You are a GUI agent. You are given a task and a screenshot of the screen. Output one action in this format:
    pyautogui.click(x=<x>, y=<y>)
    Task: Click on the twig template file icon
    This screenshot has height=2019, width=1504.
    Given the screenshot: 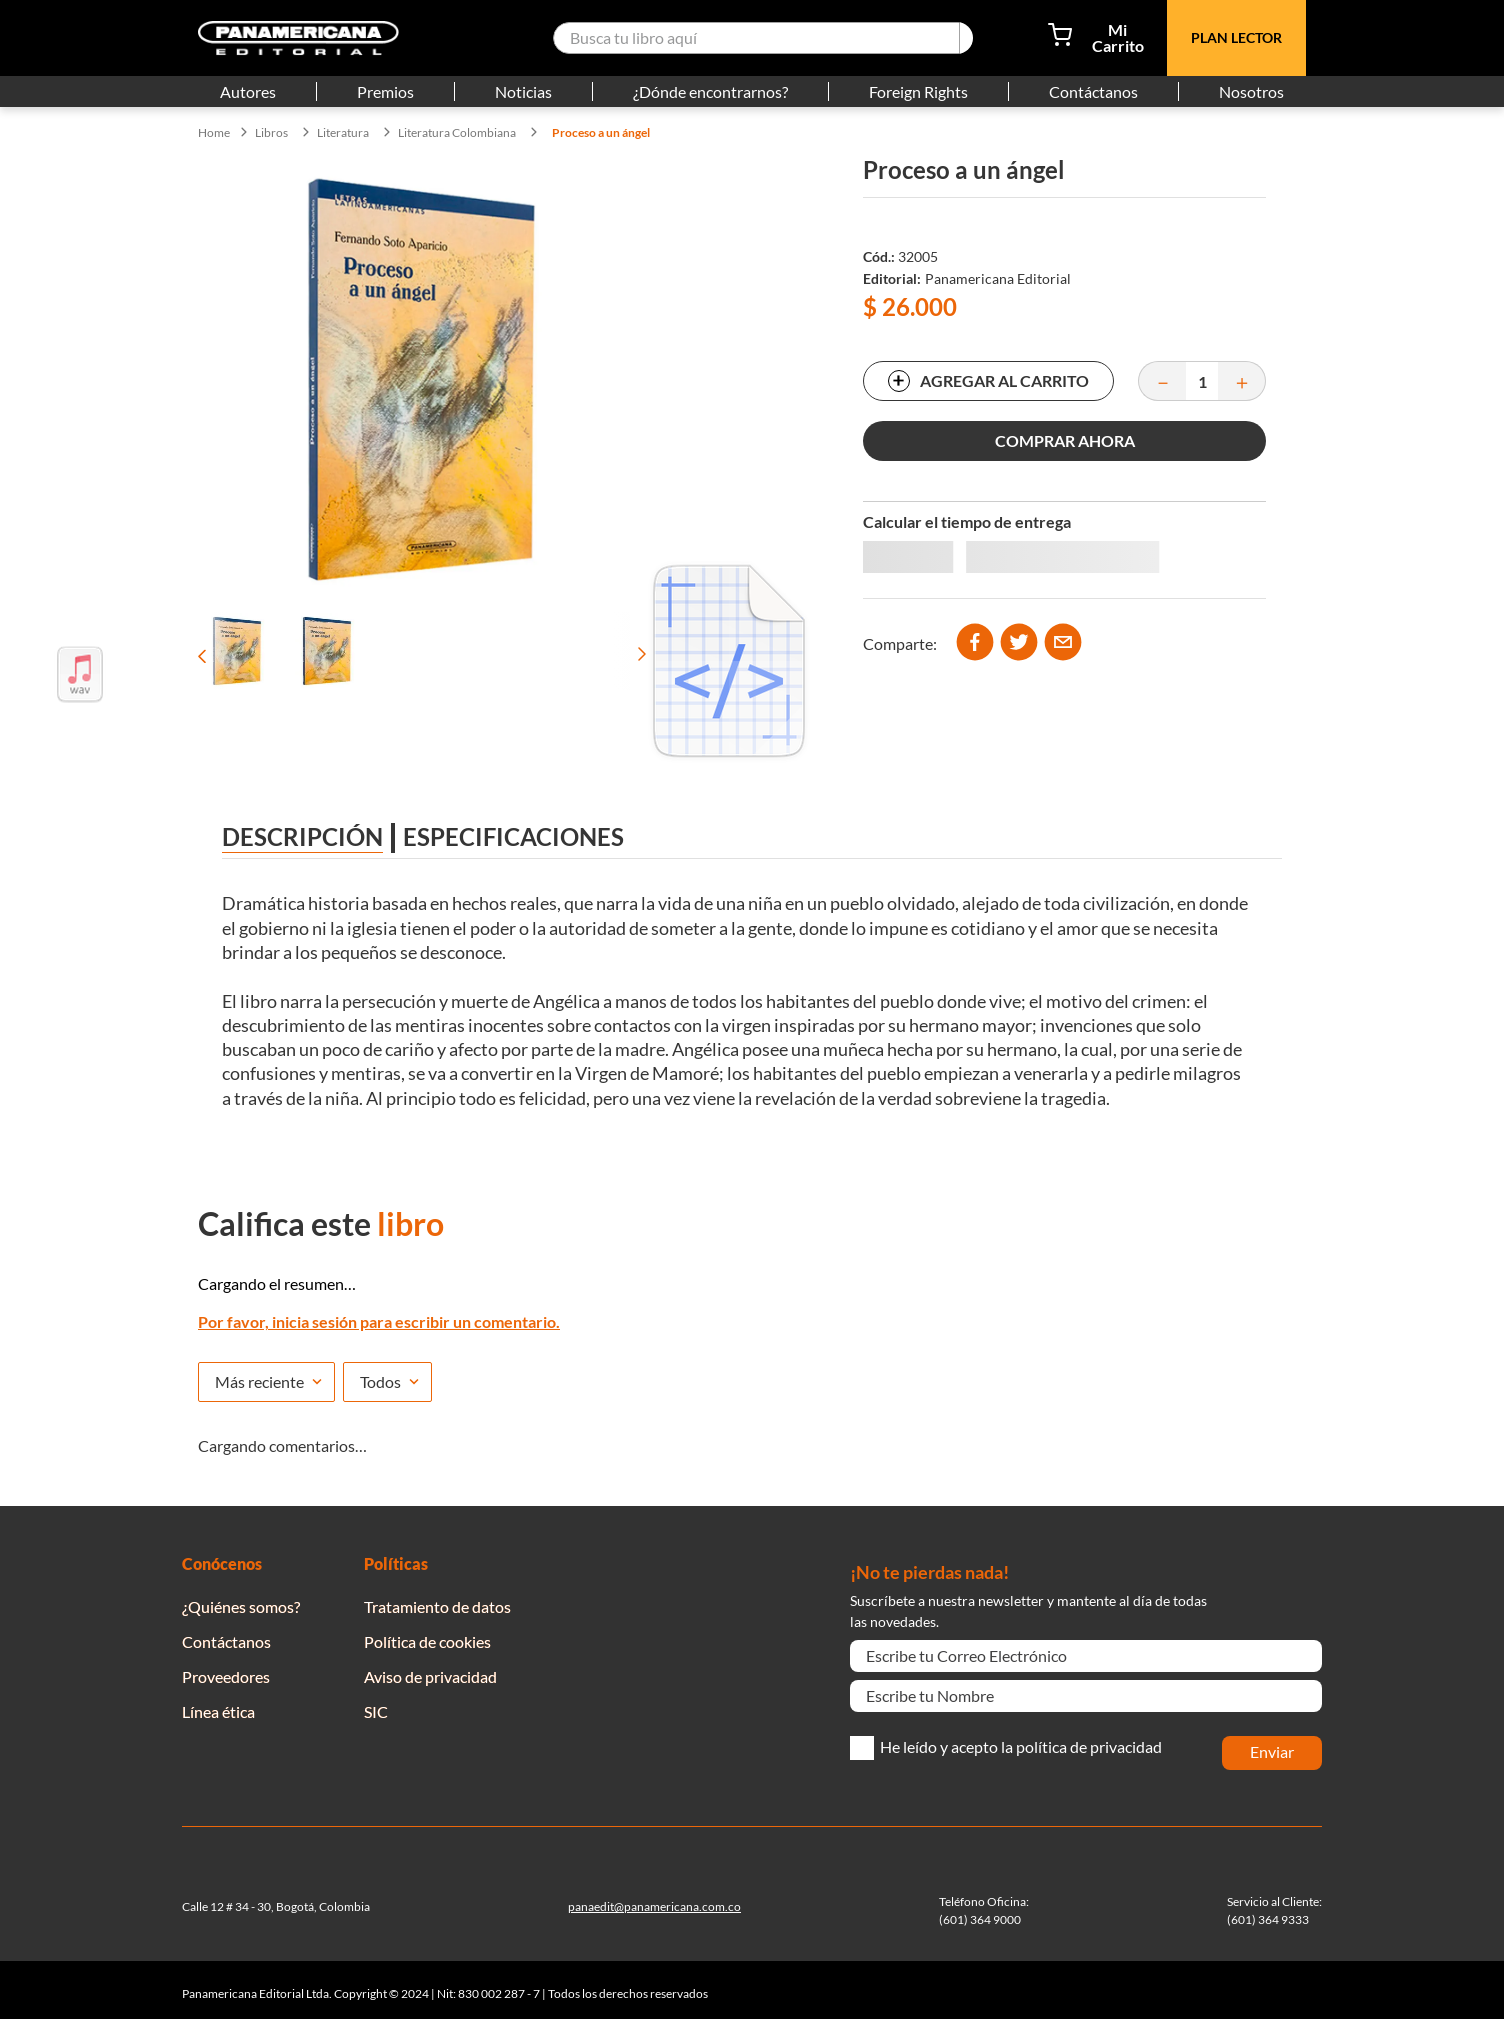 What is the action you would take?
    pyautogui.click(x=729, y=661)
    